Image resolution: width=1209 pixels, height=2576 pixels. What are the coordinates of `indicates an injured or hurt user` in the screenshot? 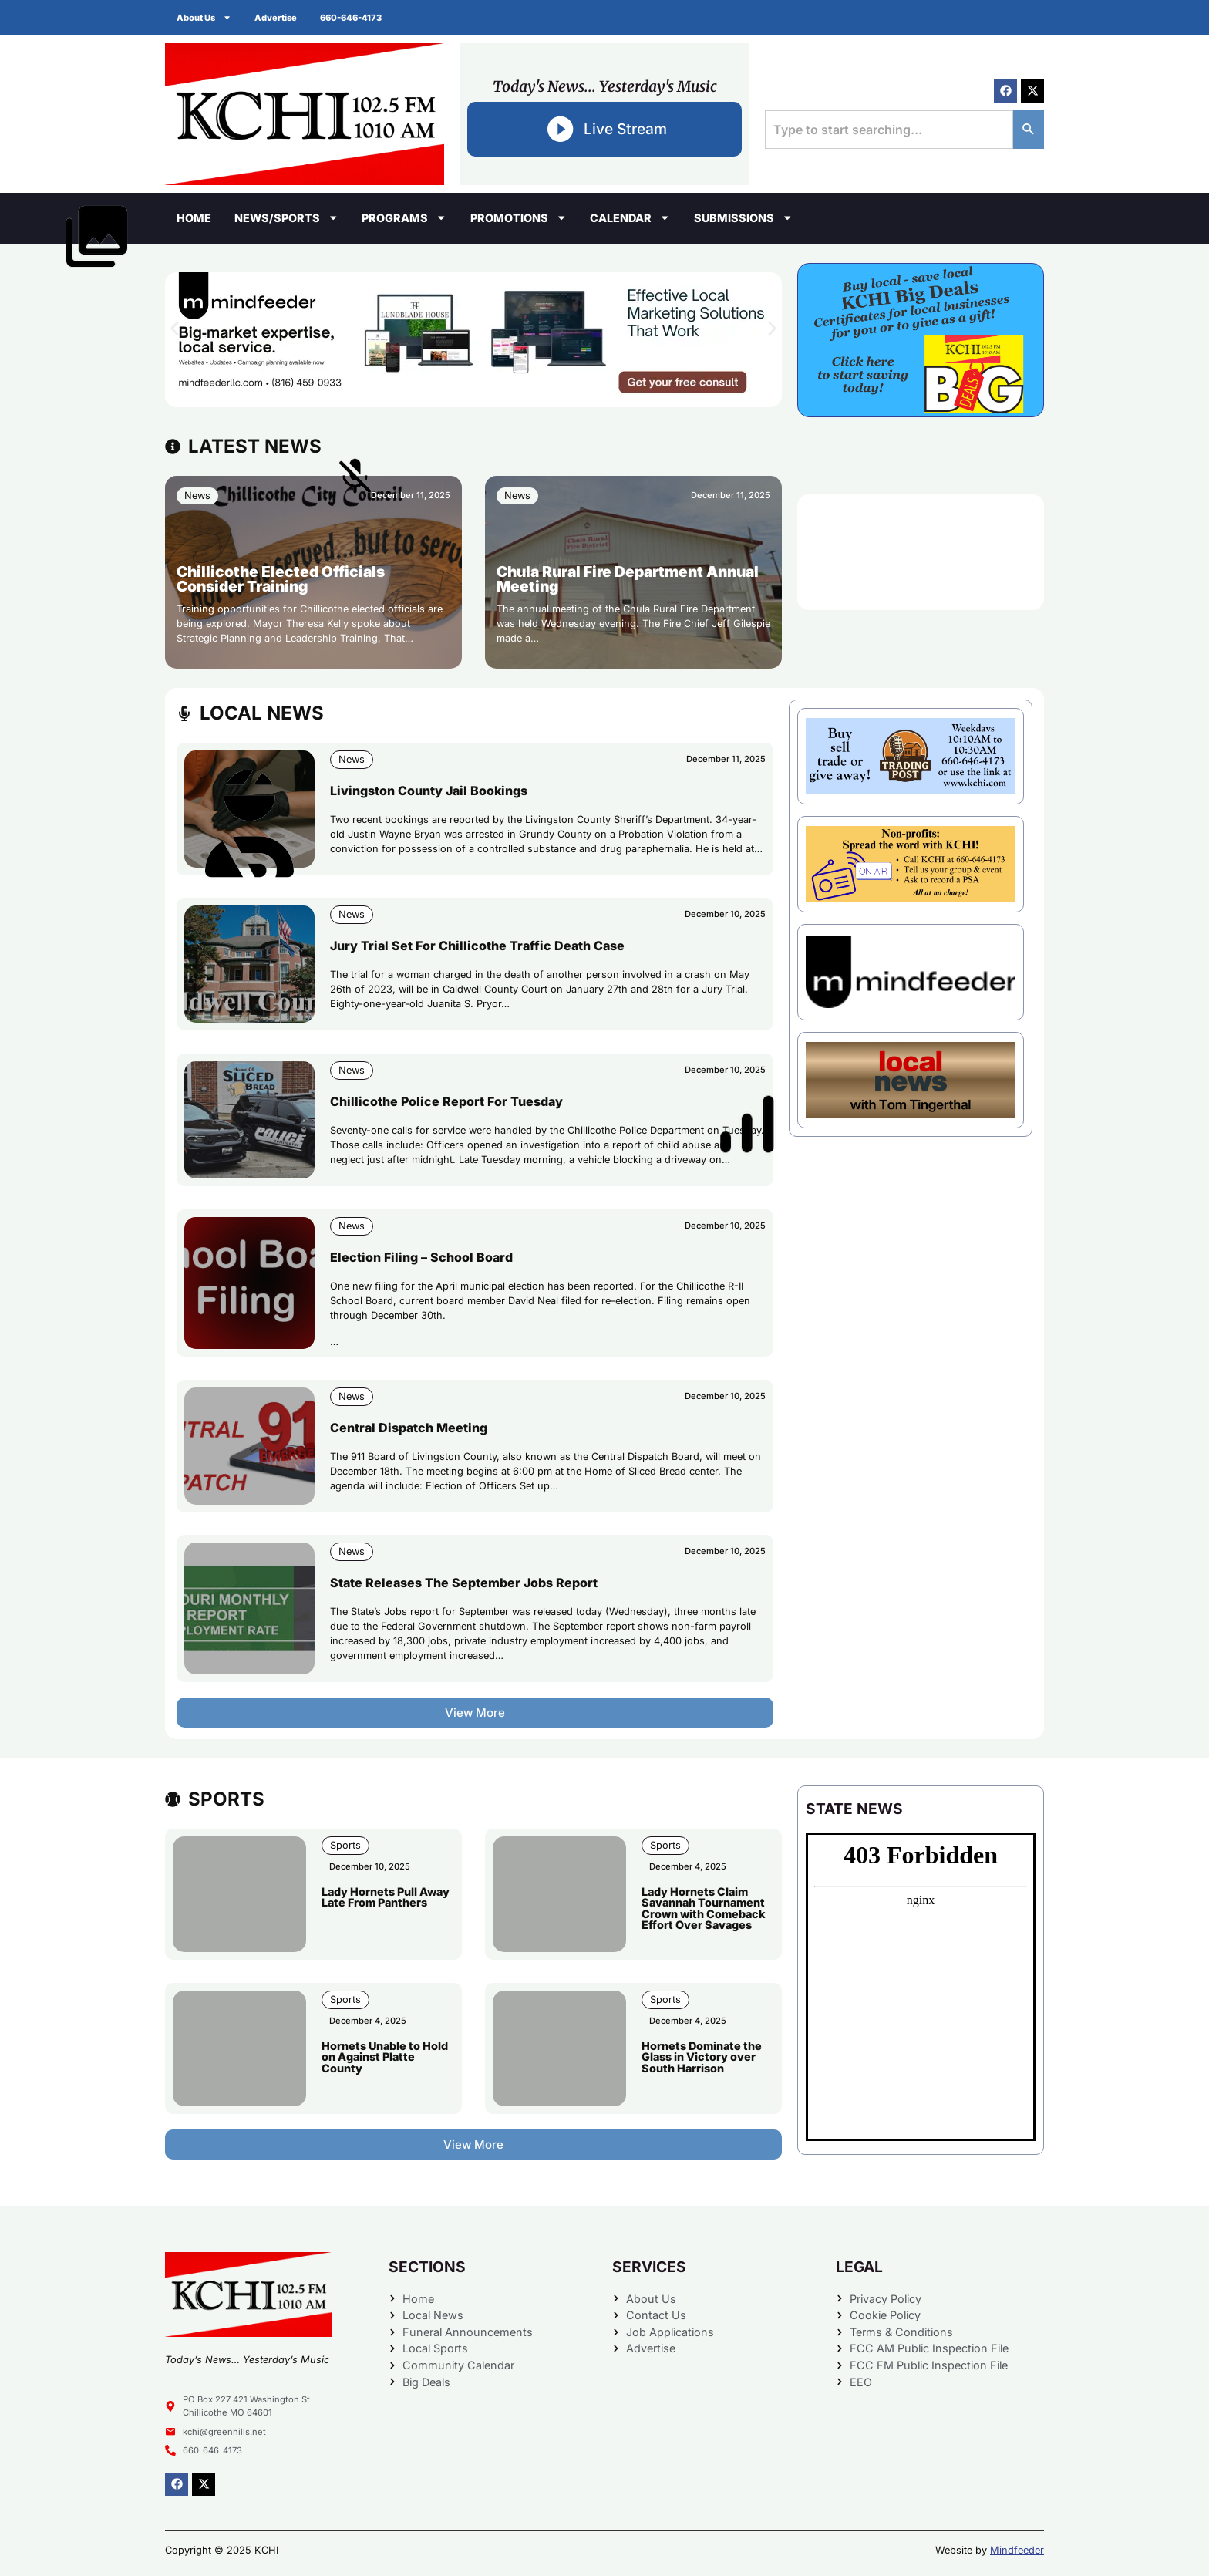 It's located at (249, 822).